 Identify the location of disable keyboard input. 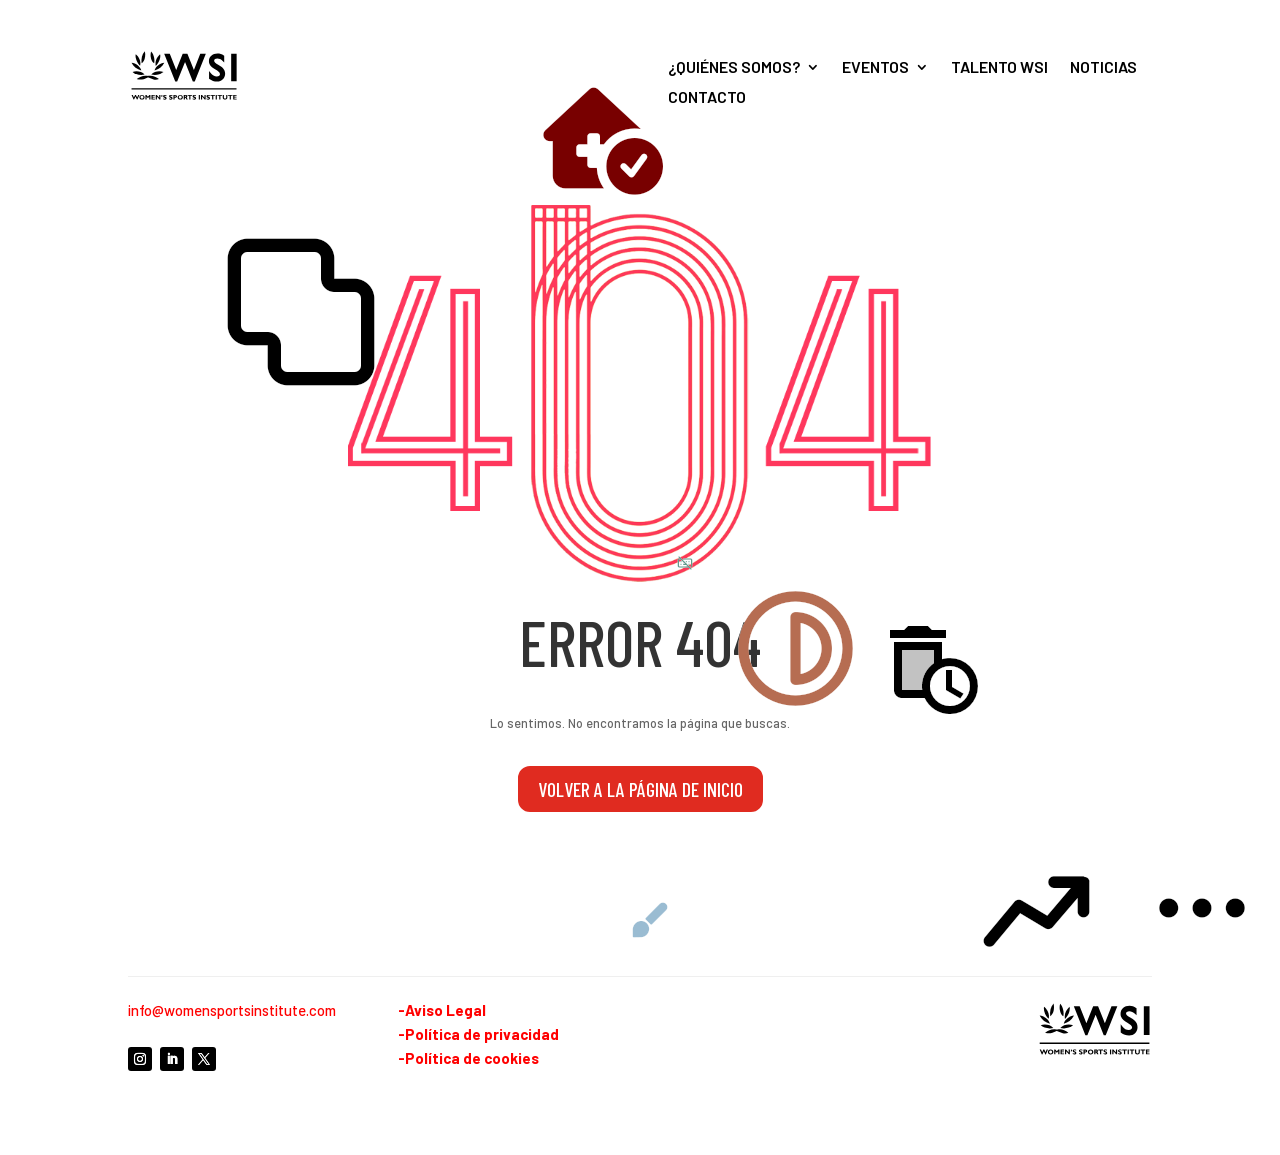
(685, 563).